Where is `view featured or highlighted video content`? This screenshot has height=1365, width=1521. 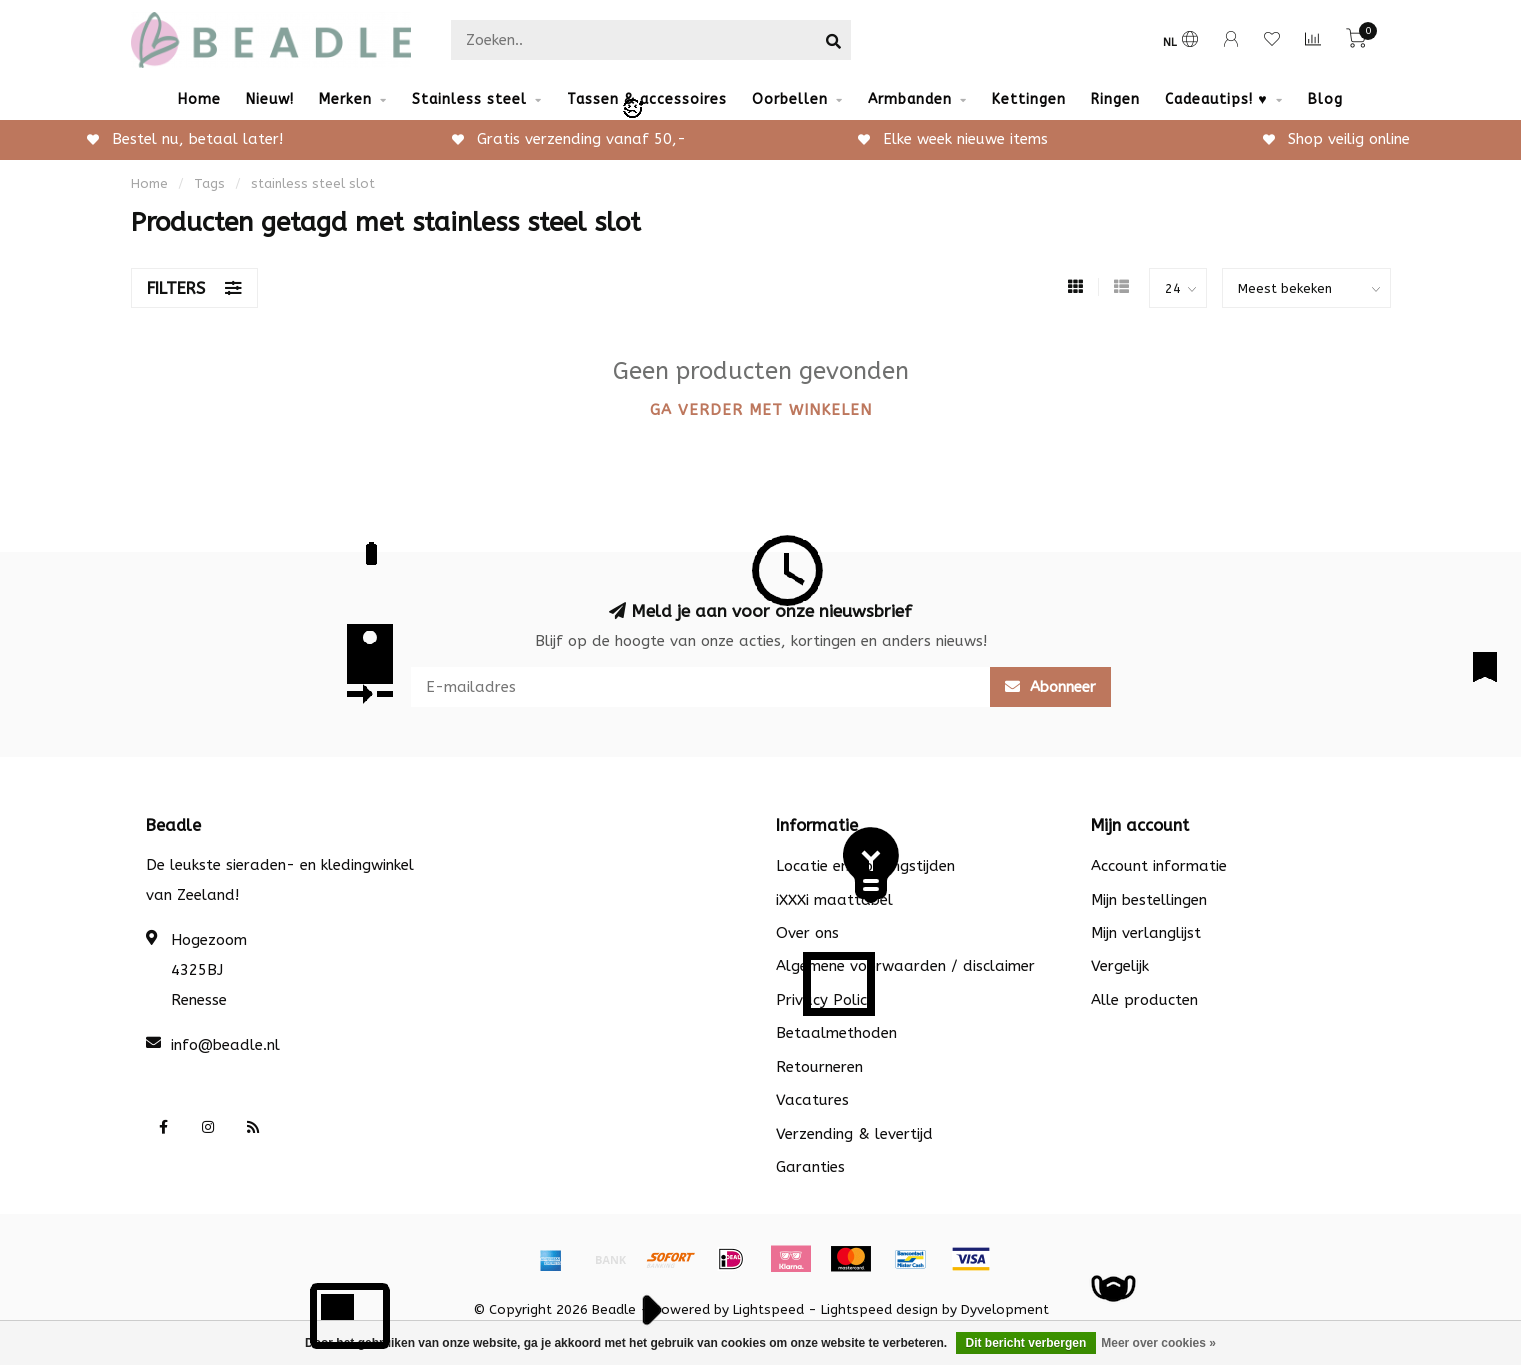
view featured or highlighted video content is located at coordinates (350, 1316).